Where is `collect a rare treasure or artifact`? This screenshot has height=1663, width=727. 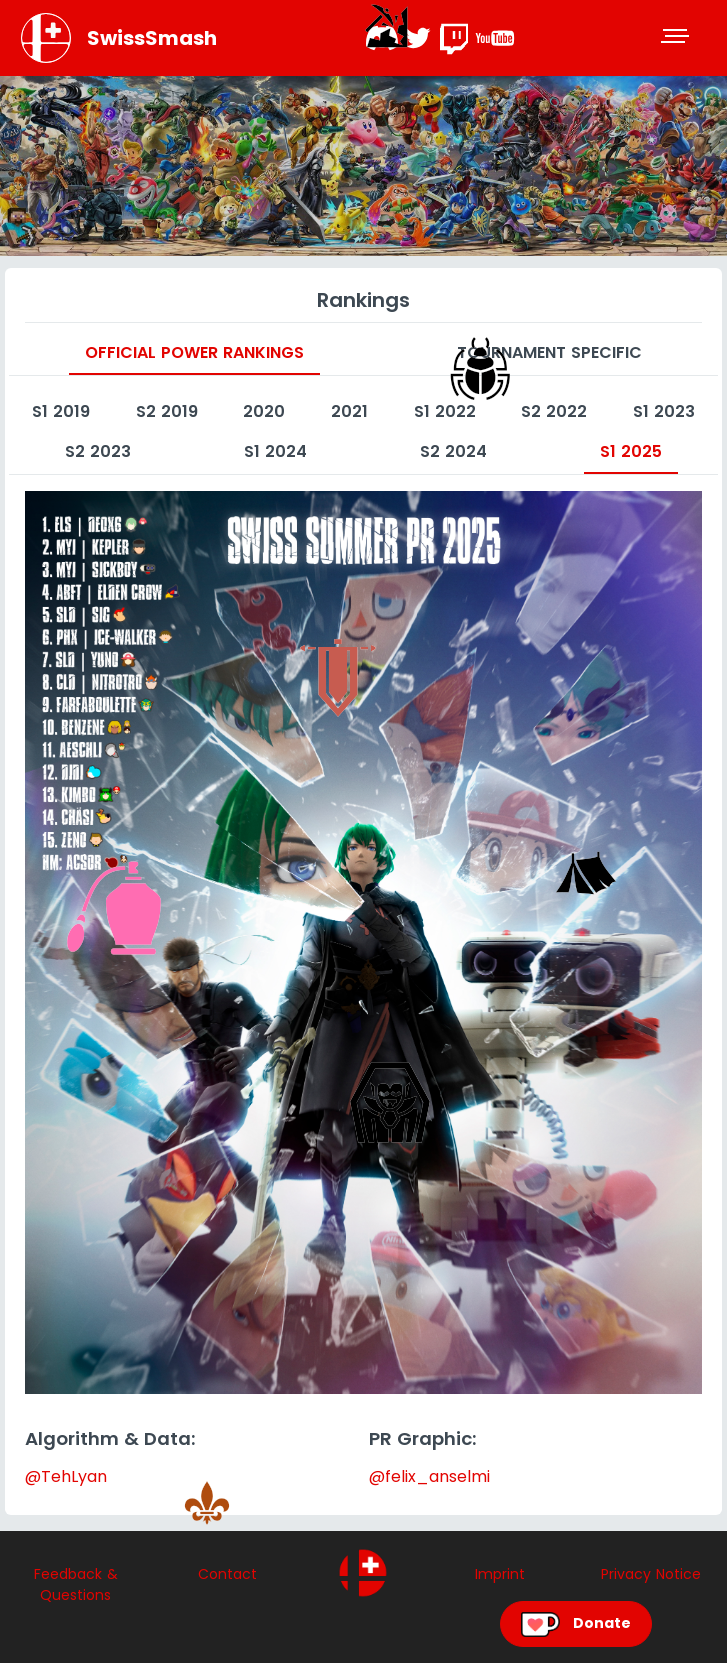 collect a rare treasure or artifact is located at coordinates (480, 369).